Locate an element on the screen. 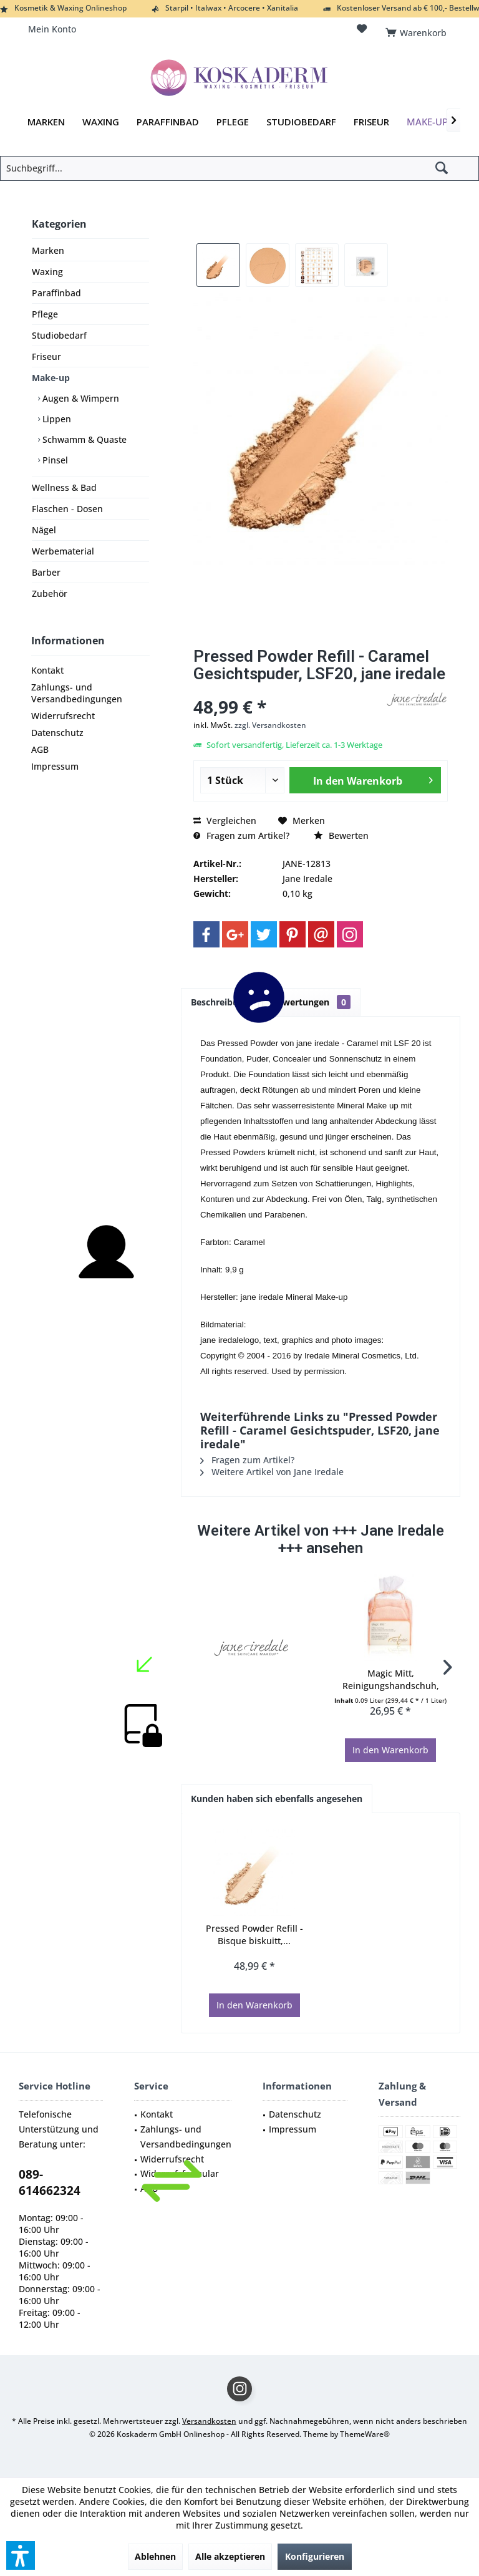 The width and height of the screenshot is (479, 2576). indicates a private or locked repository is located at coordinates (140, 1725).